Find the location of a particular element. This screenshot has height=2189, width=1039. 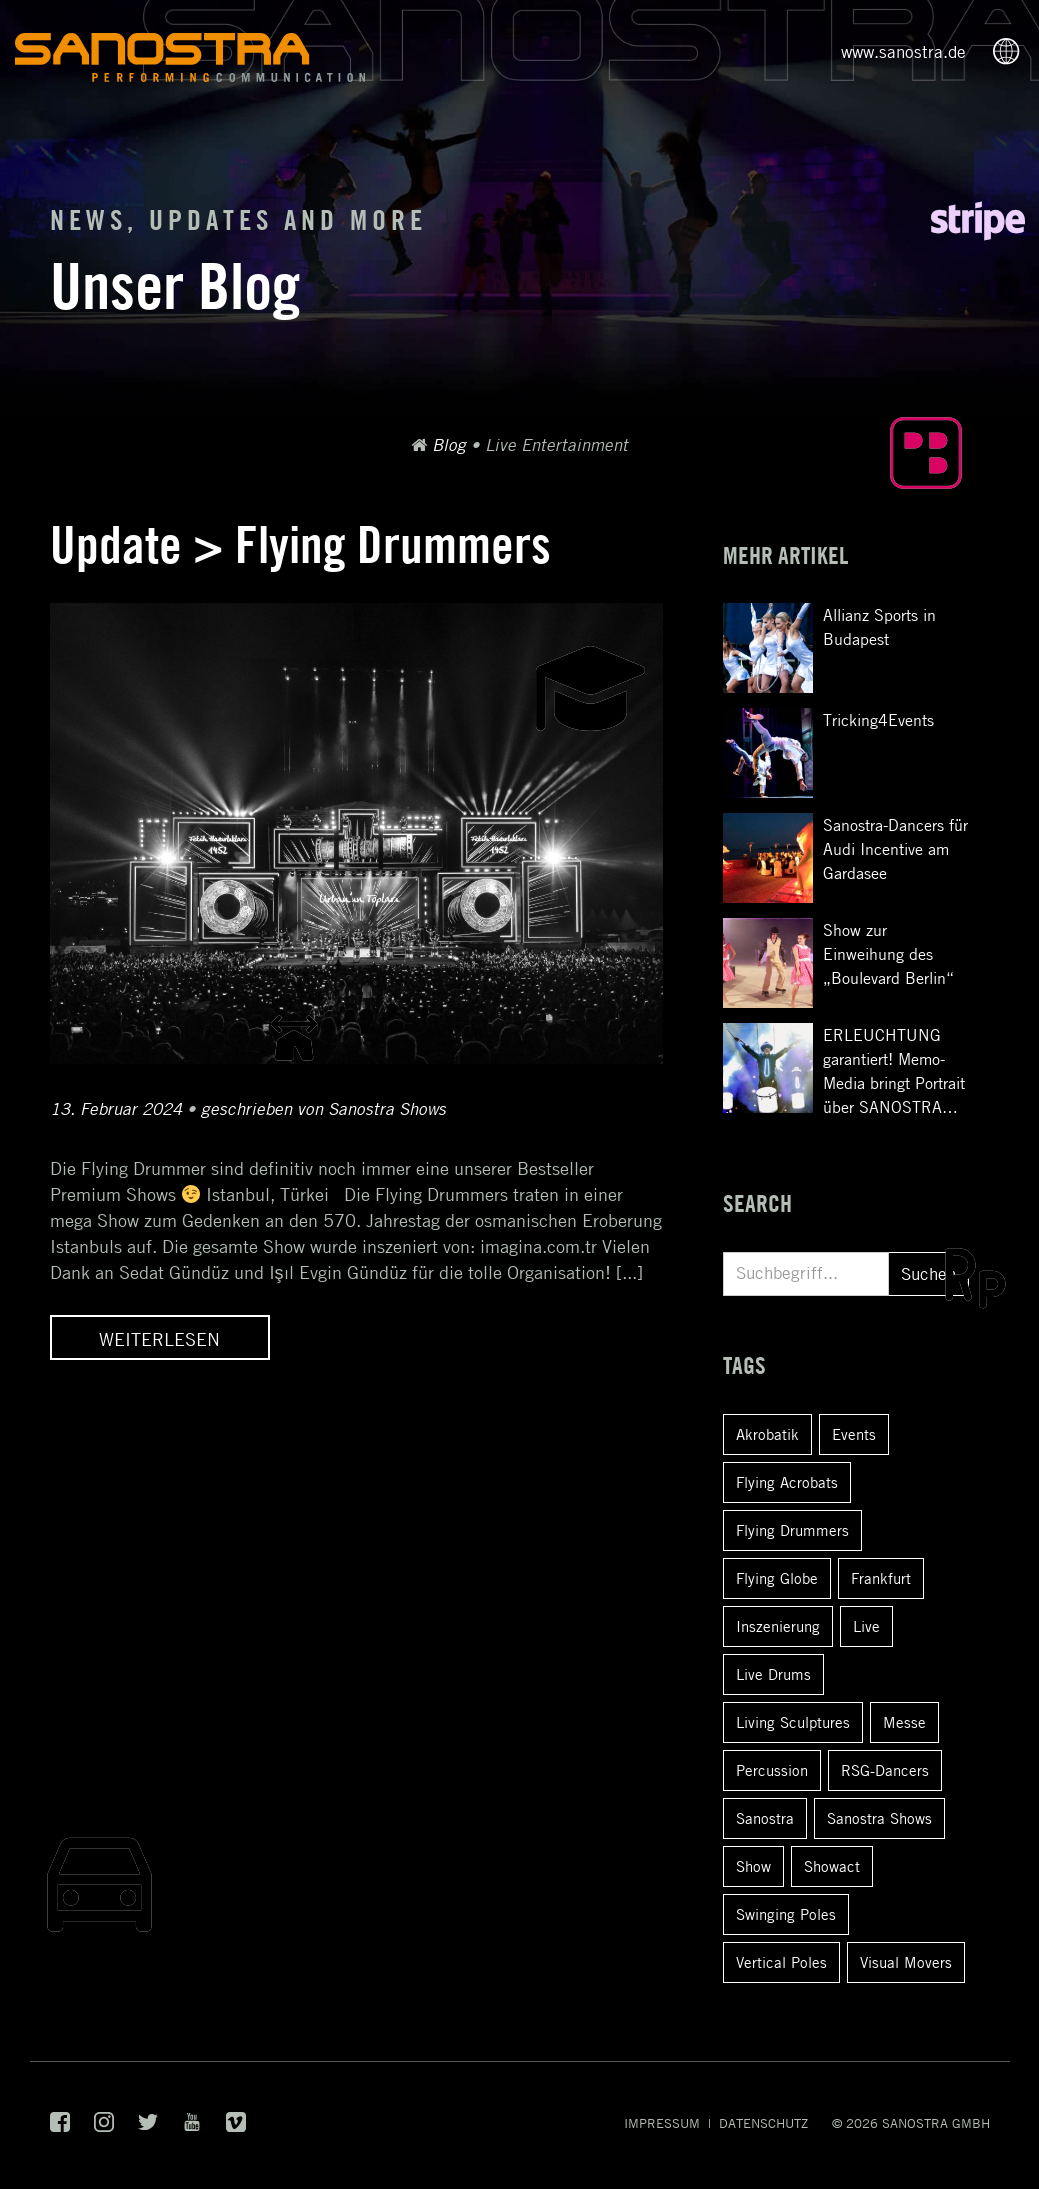

indicates indonesian rupiah currency is located at coordinates (975, 1274).